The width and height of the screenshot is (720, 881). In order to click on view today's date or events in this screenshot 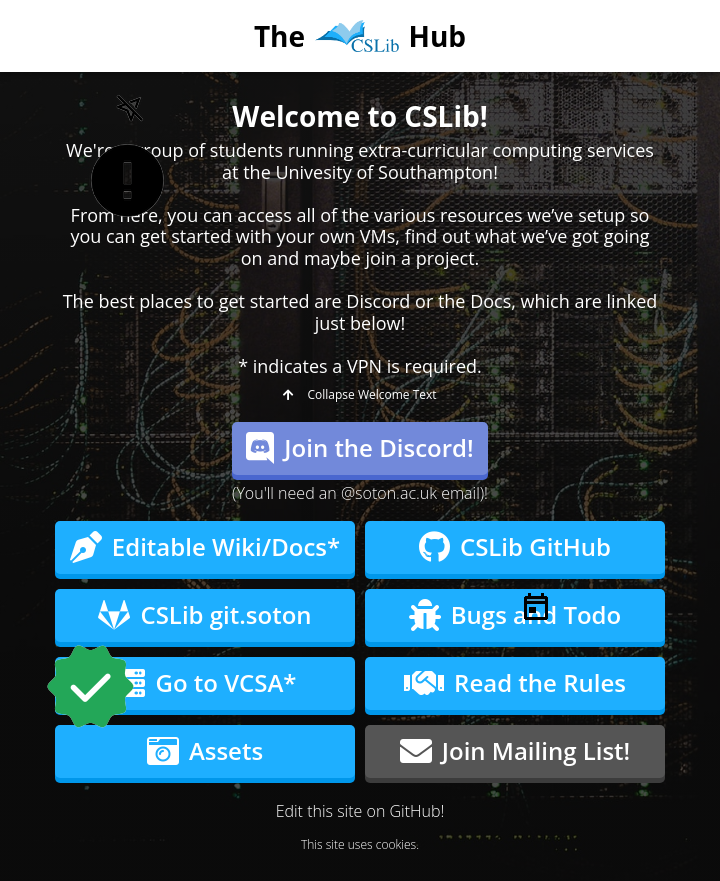, I will do `click(536, 608)`.